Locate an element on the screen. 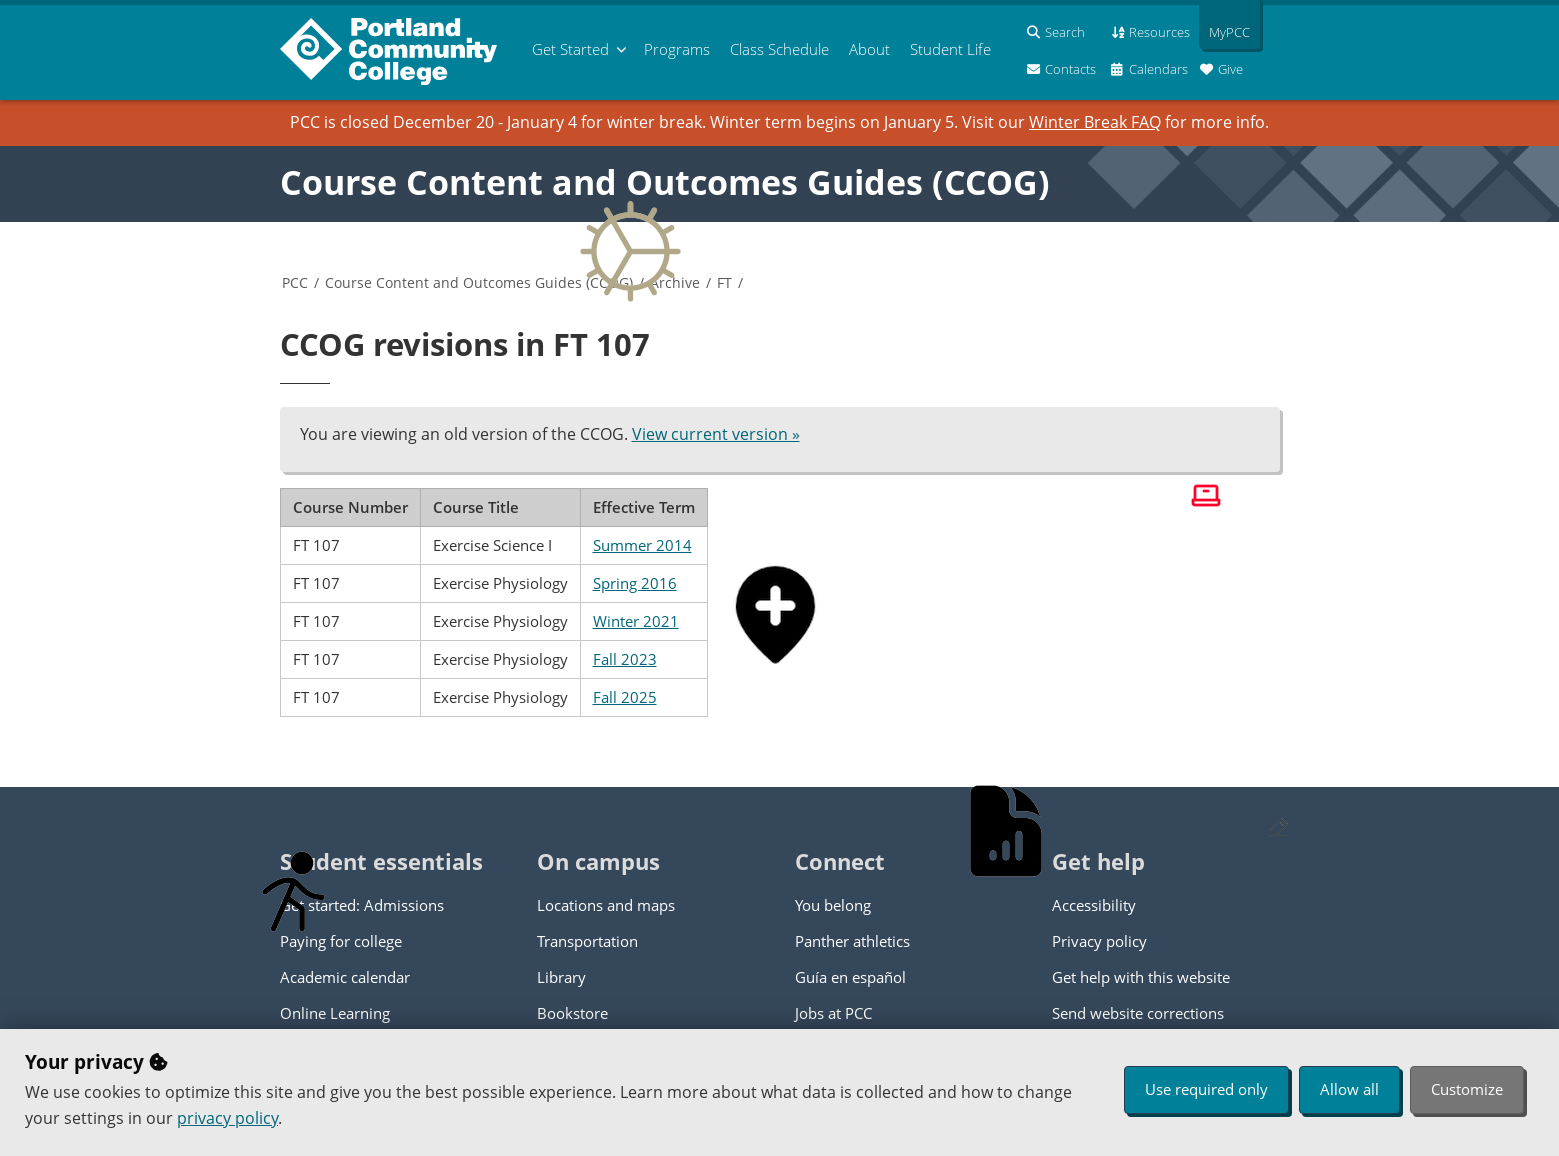 This screenshot has height=1156, width=1559. switch to walking directions is located at coordinates (293, 891).